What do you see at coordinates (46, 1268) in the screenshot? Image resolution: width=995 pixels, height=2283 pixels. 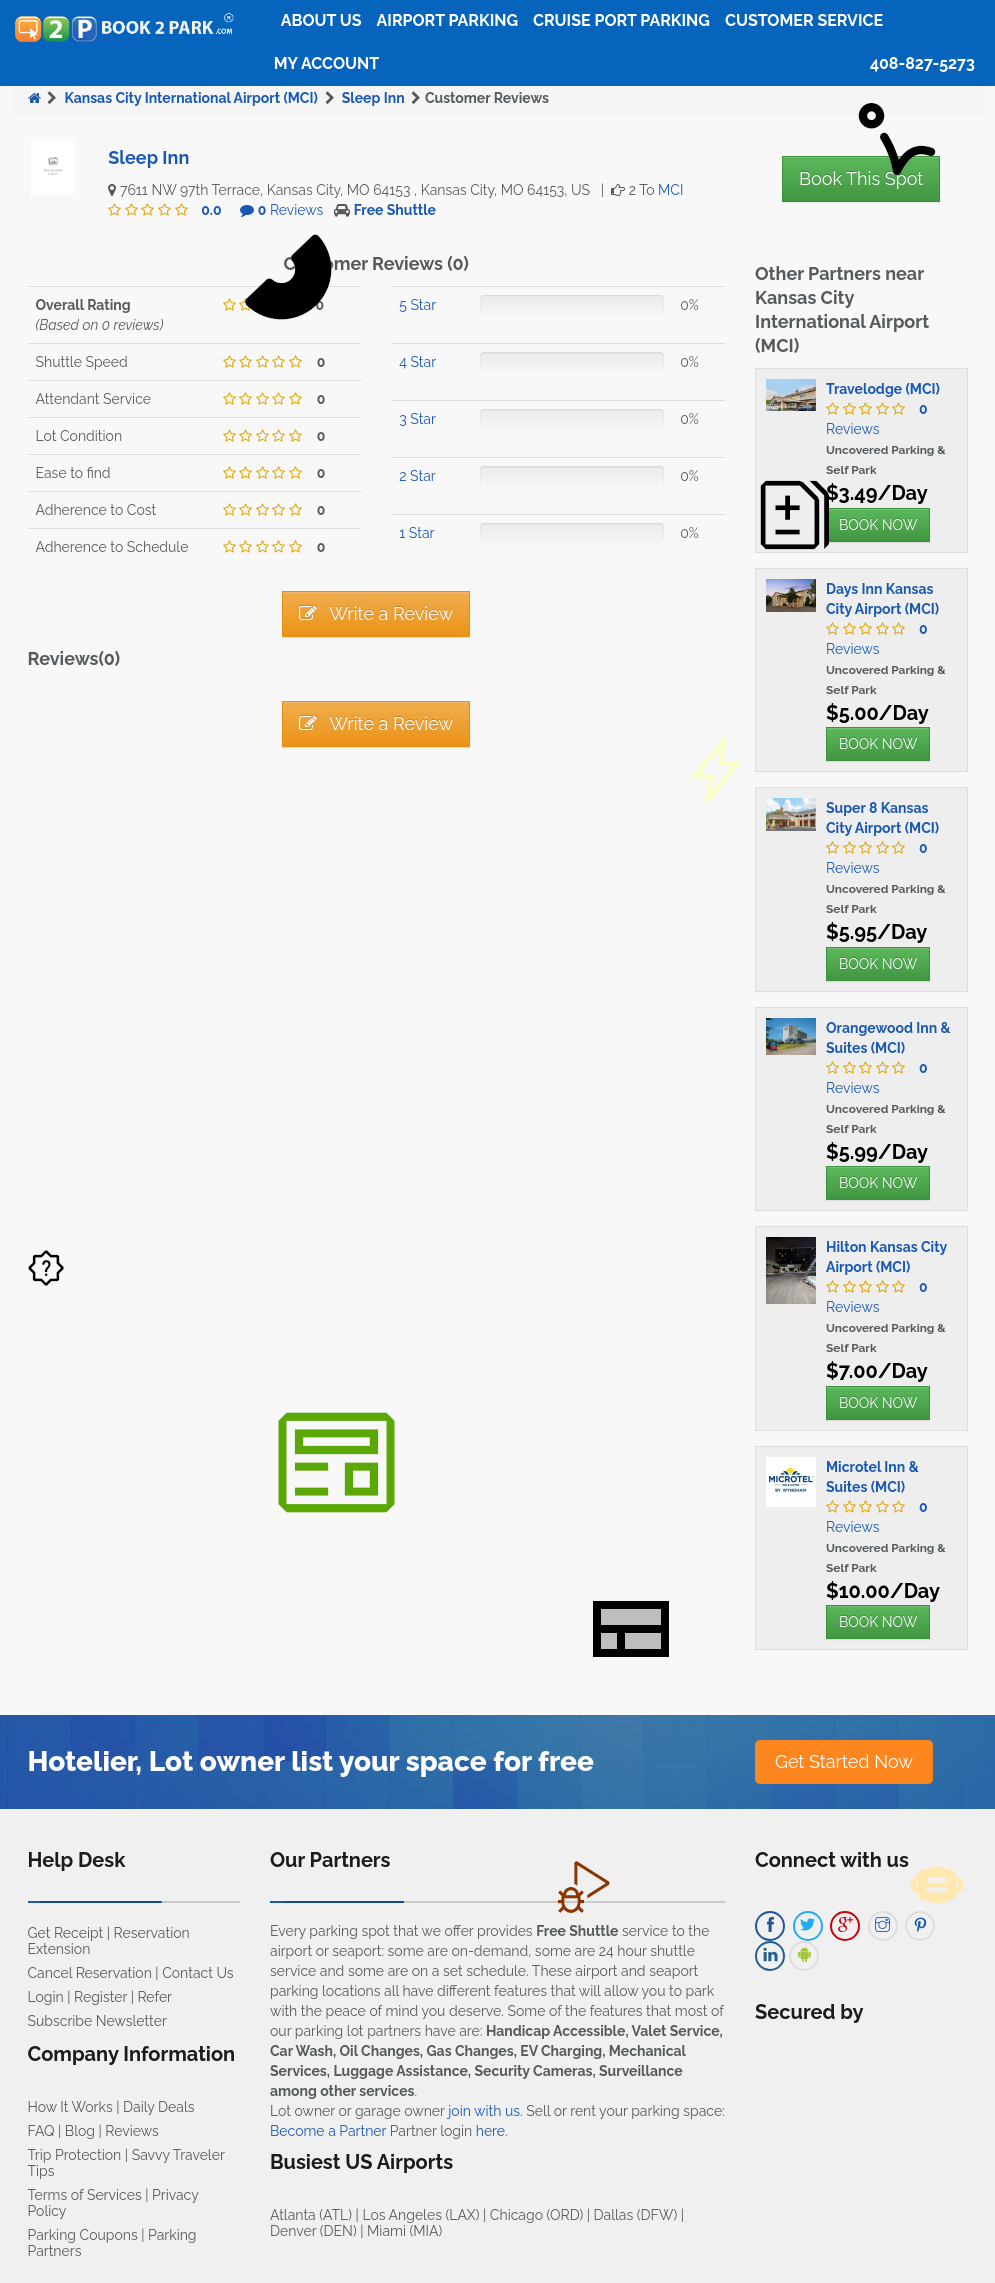 I see `indicates unverified or unknown status` at bounding box center [46, 1268].